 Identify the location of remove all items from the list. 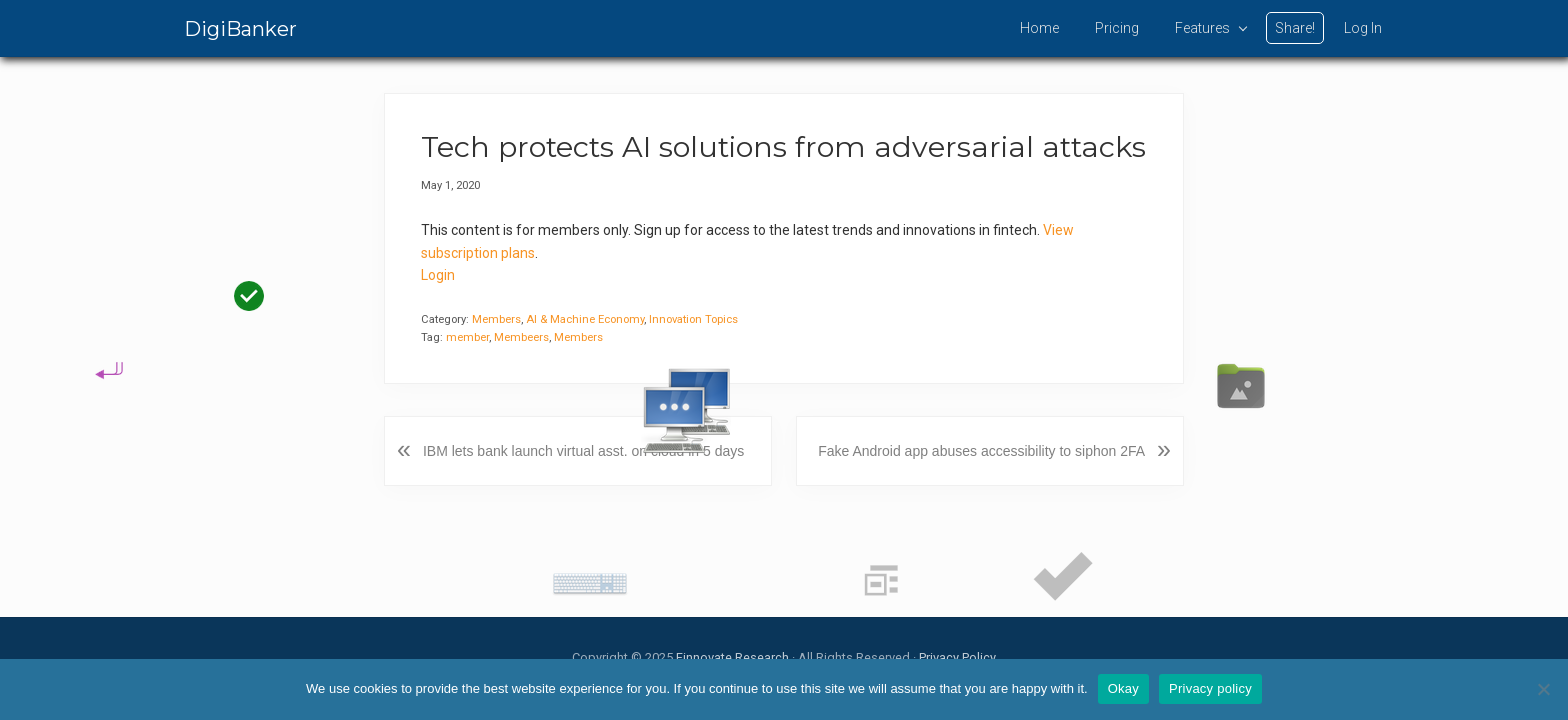
(884, 579).